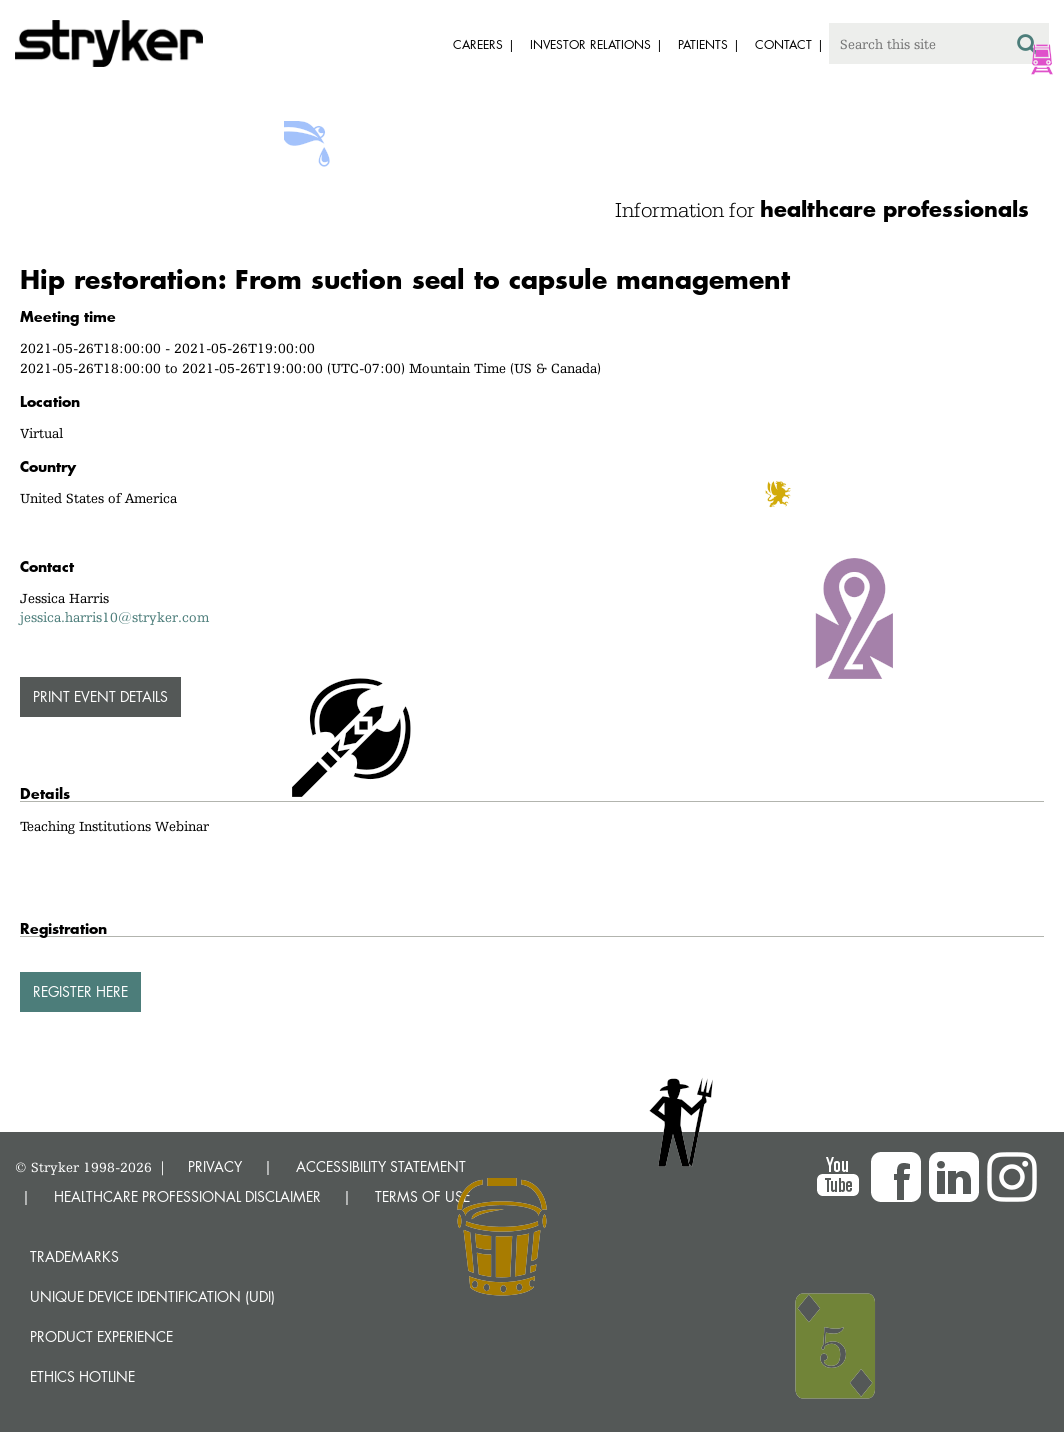 The height and width of the screenshot is (1432, 1064). Describe the element at coordinates (854, 618) in the screenshot. I see `religious or faith-based game element` at that location.